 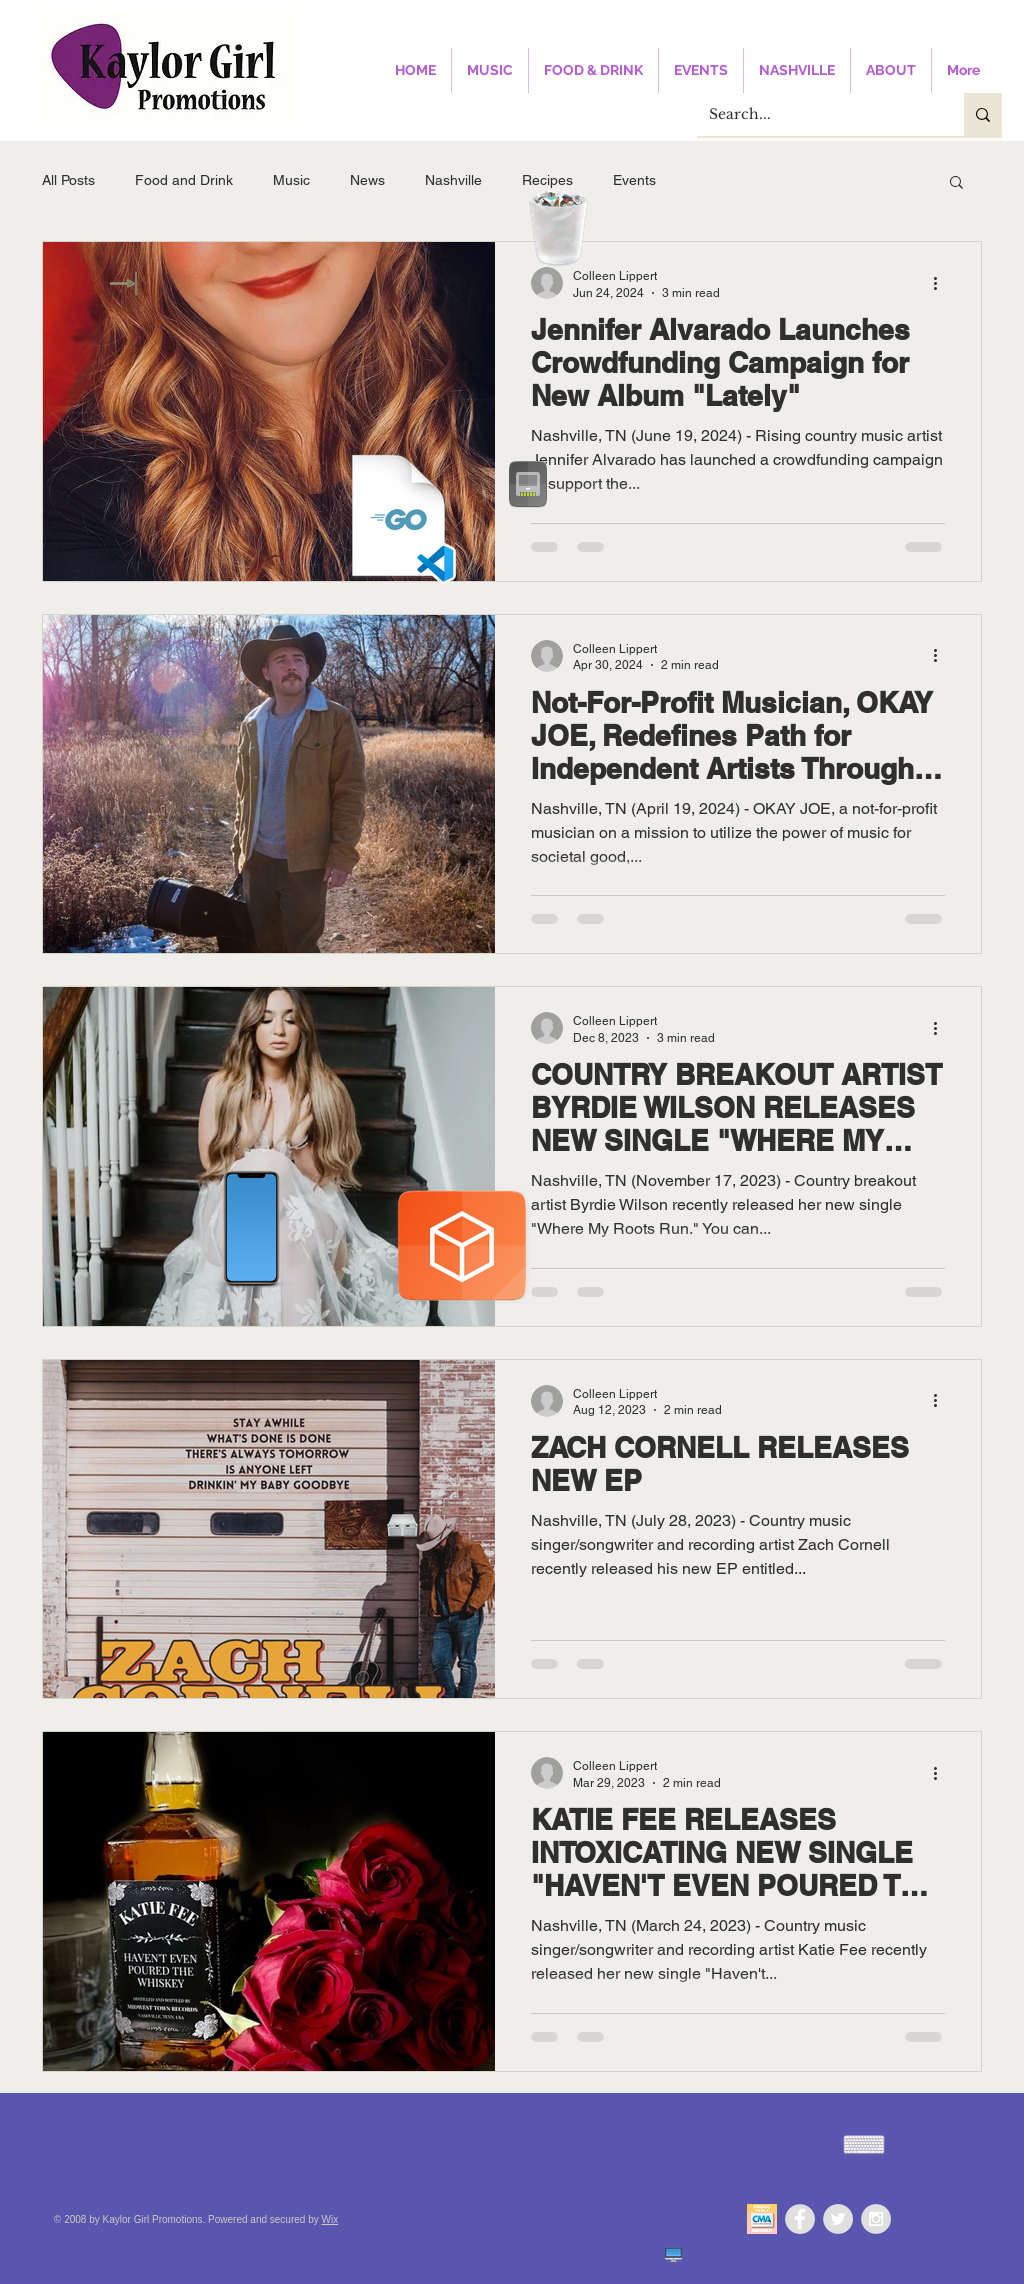 What do you see at coordinates (123, 283) in the screenshot?
I see `go to the last item or page` at bounding box center [123, 283].